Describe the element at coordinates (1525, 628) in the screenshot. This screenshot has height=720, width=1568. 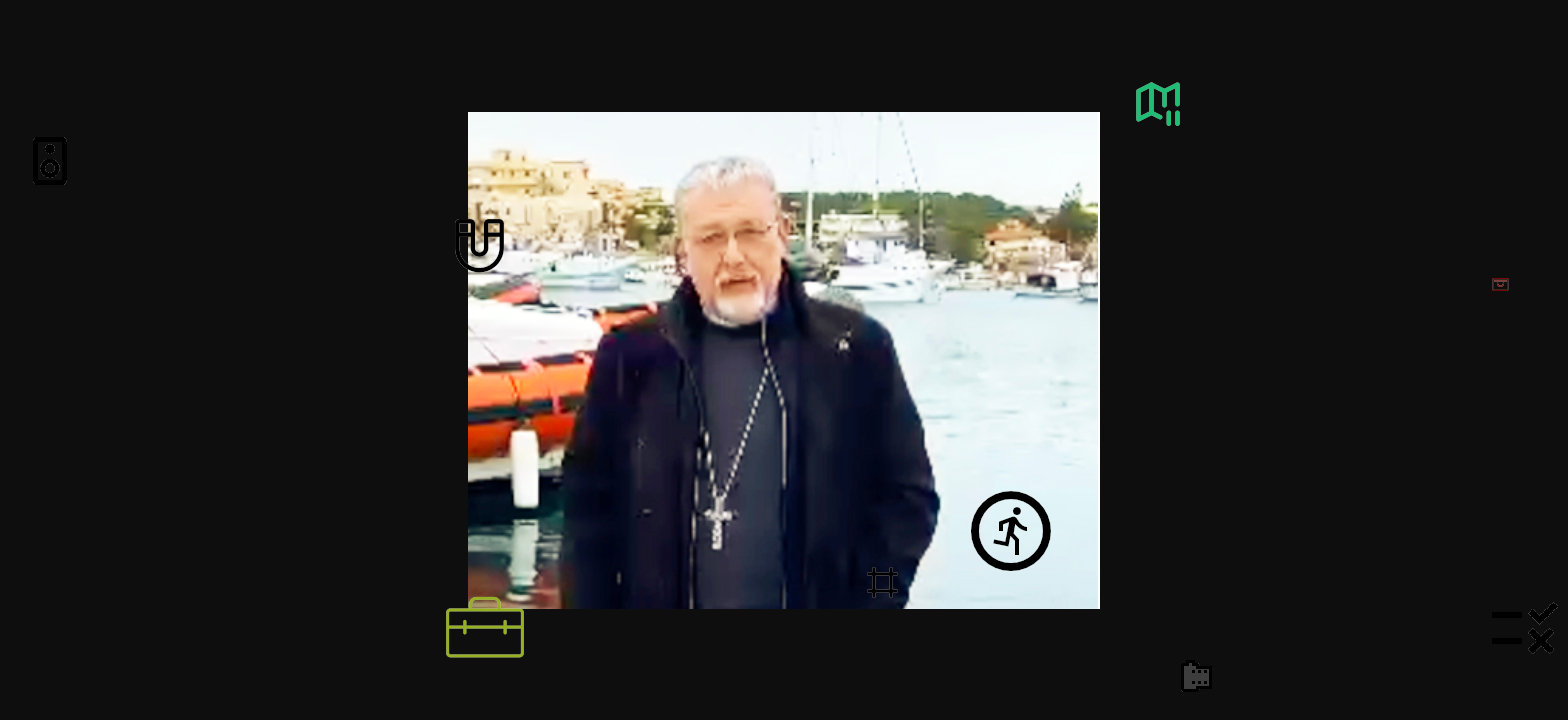
I see `view validation rules or criteria` at that location.